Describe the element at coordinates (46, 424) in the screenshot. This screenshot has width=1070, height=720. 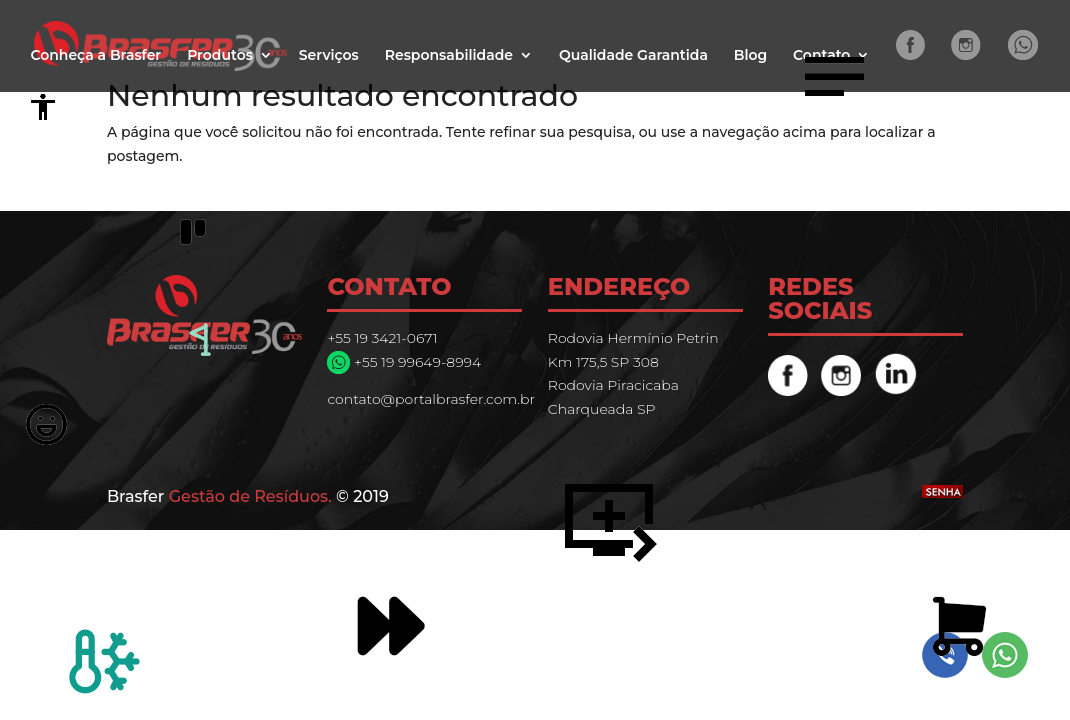
I see `rate your experience as positive` at that location.